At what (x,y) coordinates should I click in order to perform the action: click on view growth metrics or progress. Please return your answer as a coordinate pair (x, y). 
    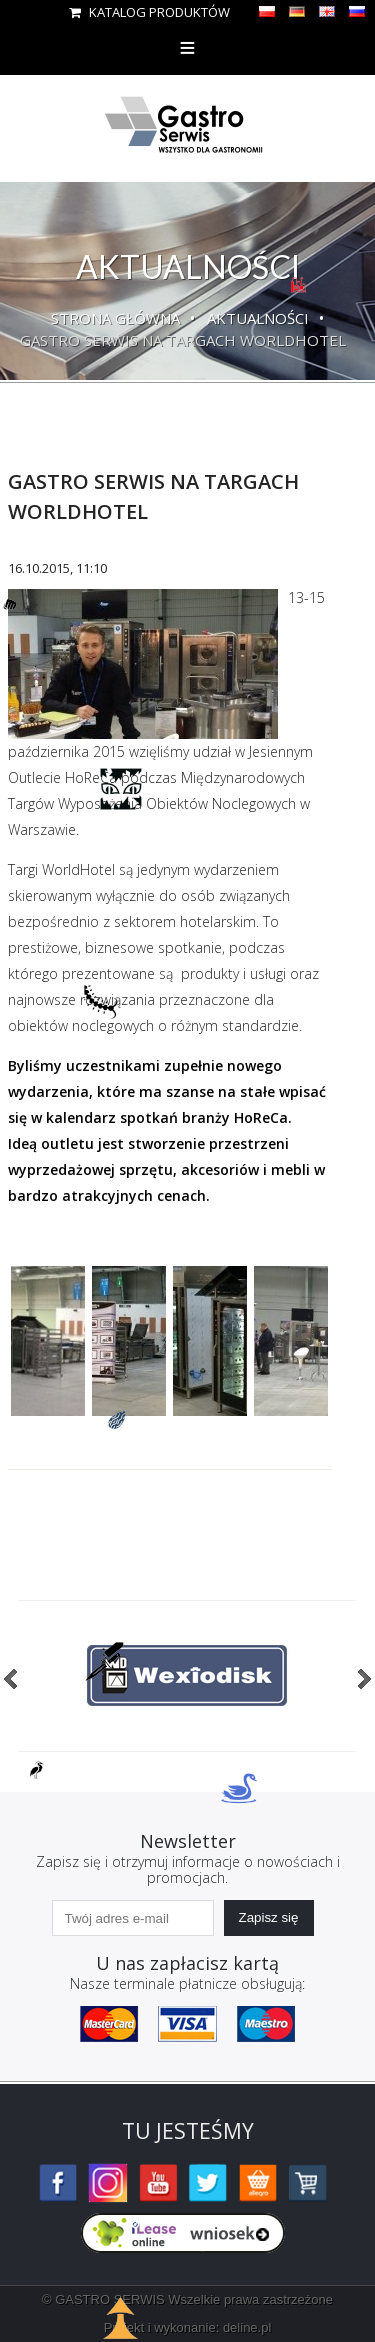
    Looking at the image, I should click on (120, 2317).